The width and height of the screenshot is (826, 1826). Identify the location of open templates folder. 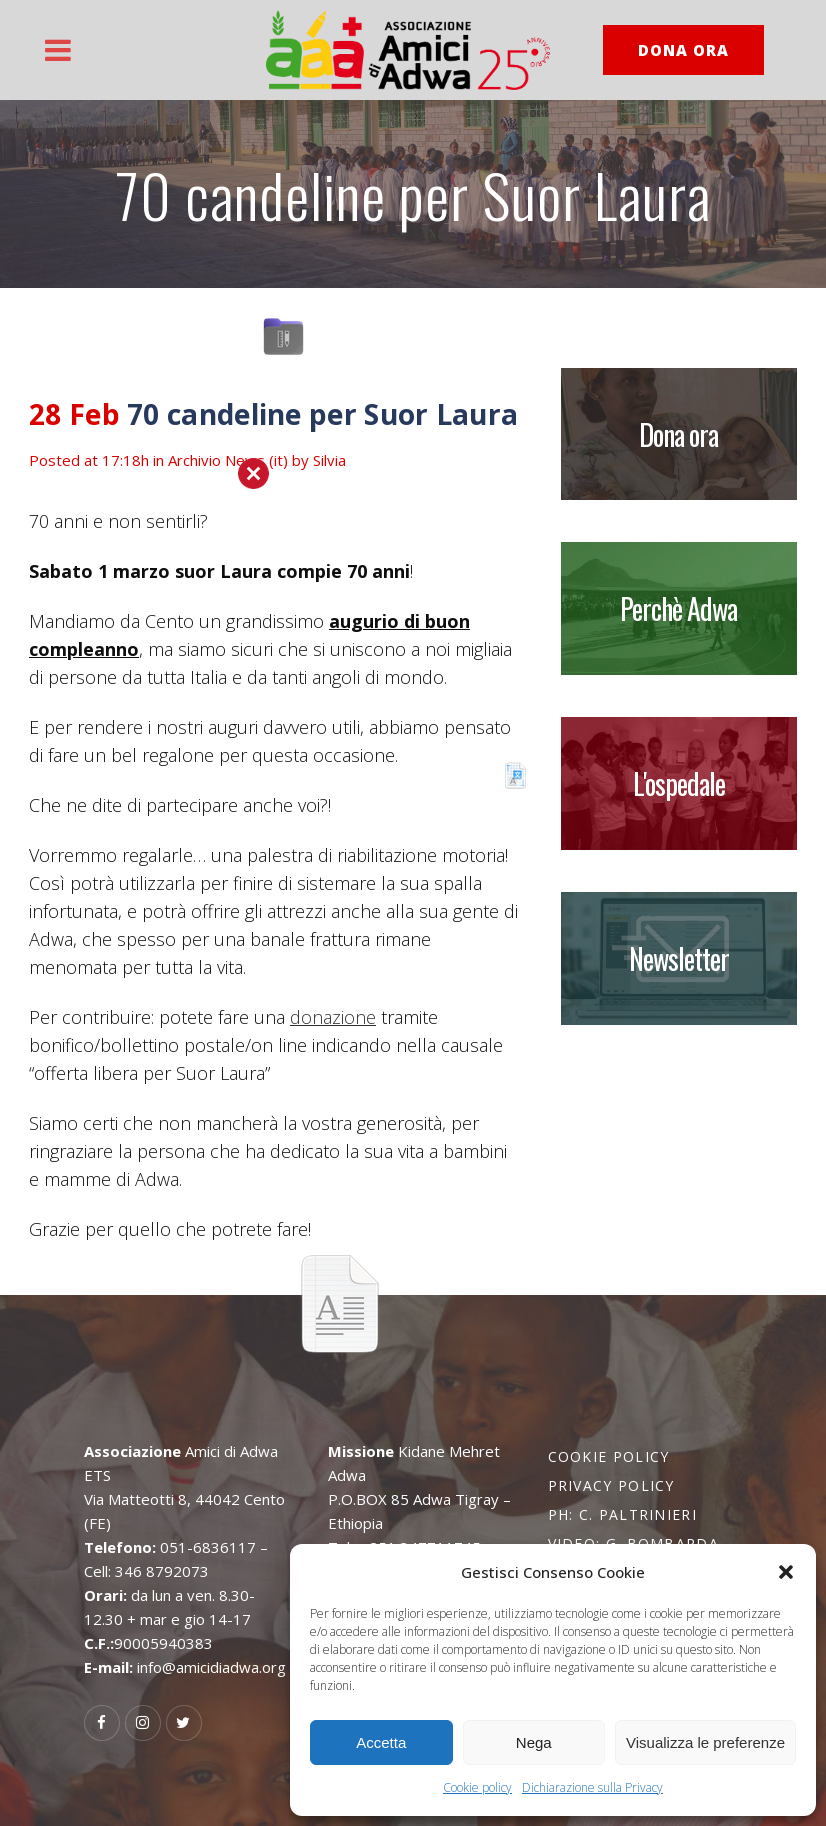
(283, 336).